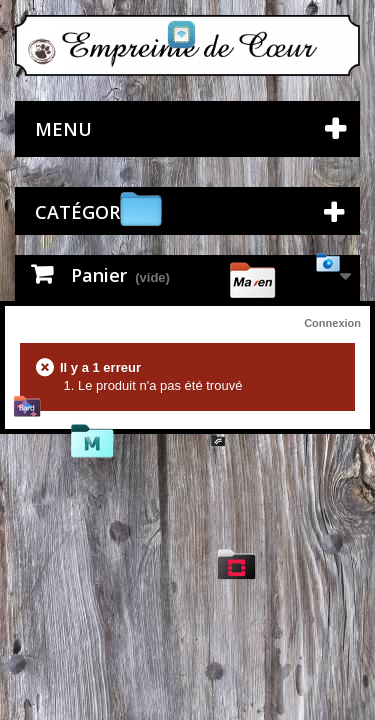 The width and height of the screenshot is (375, 720). Describe the element at coordinates (218, 441) in the screenshot. I see `open resurrection remix ROM folder` at that location.